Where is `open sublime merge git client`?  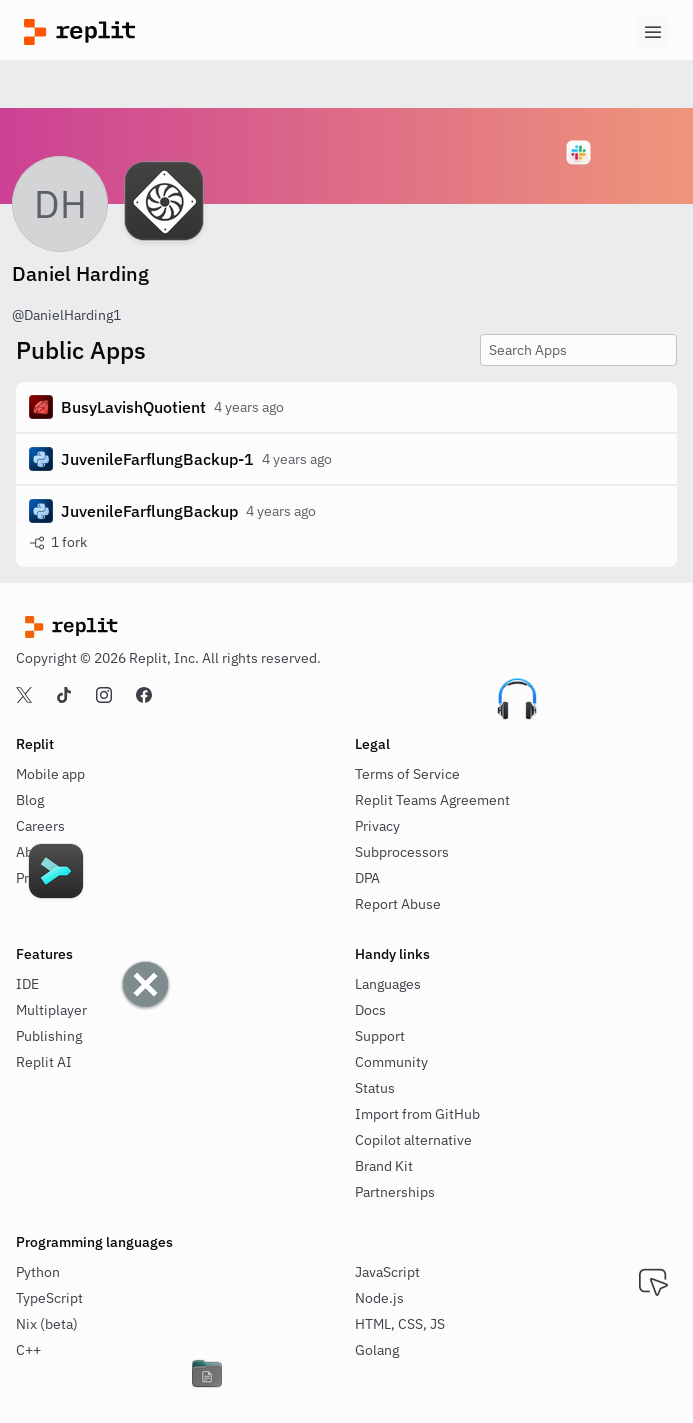 open sublime merge git client is located at coordinates (56, 871).